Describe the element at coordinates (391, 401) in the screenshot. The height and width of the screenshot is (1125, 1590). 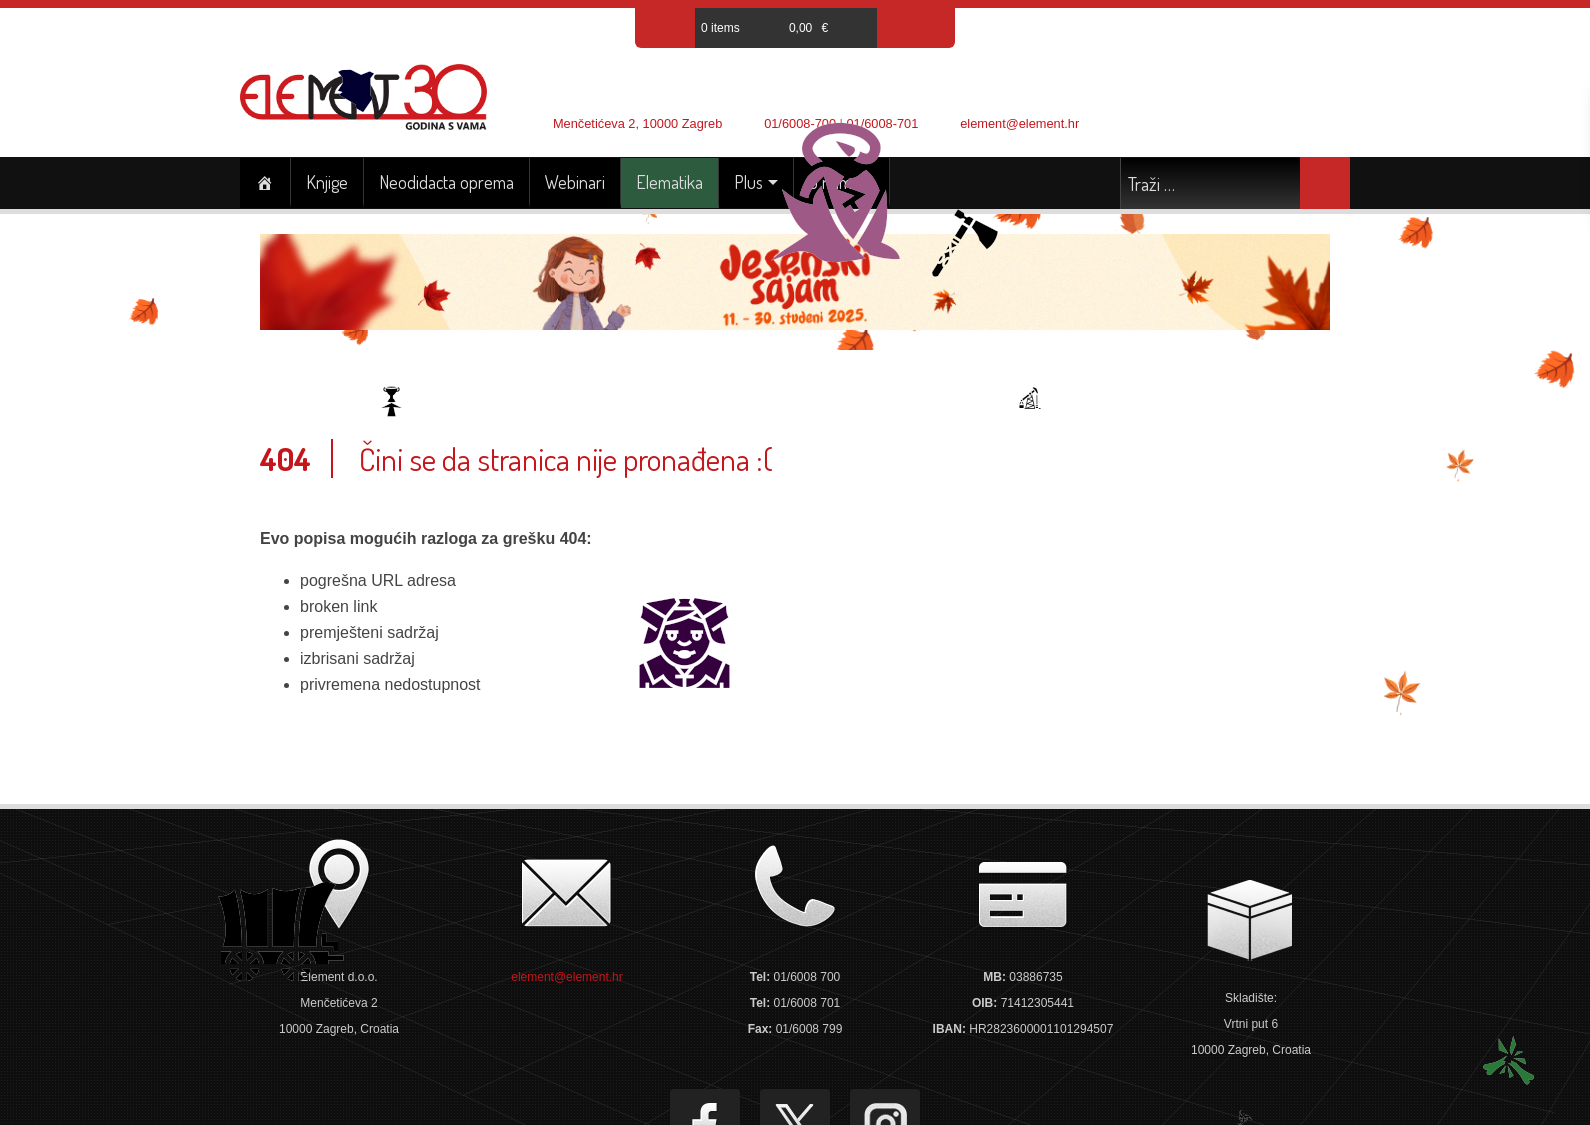
I see `view achievement goals` at that location.